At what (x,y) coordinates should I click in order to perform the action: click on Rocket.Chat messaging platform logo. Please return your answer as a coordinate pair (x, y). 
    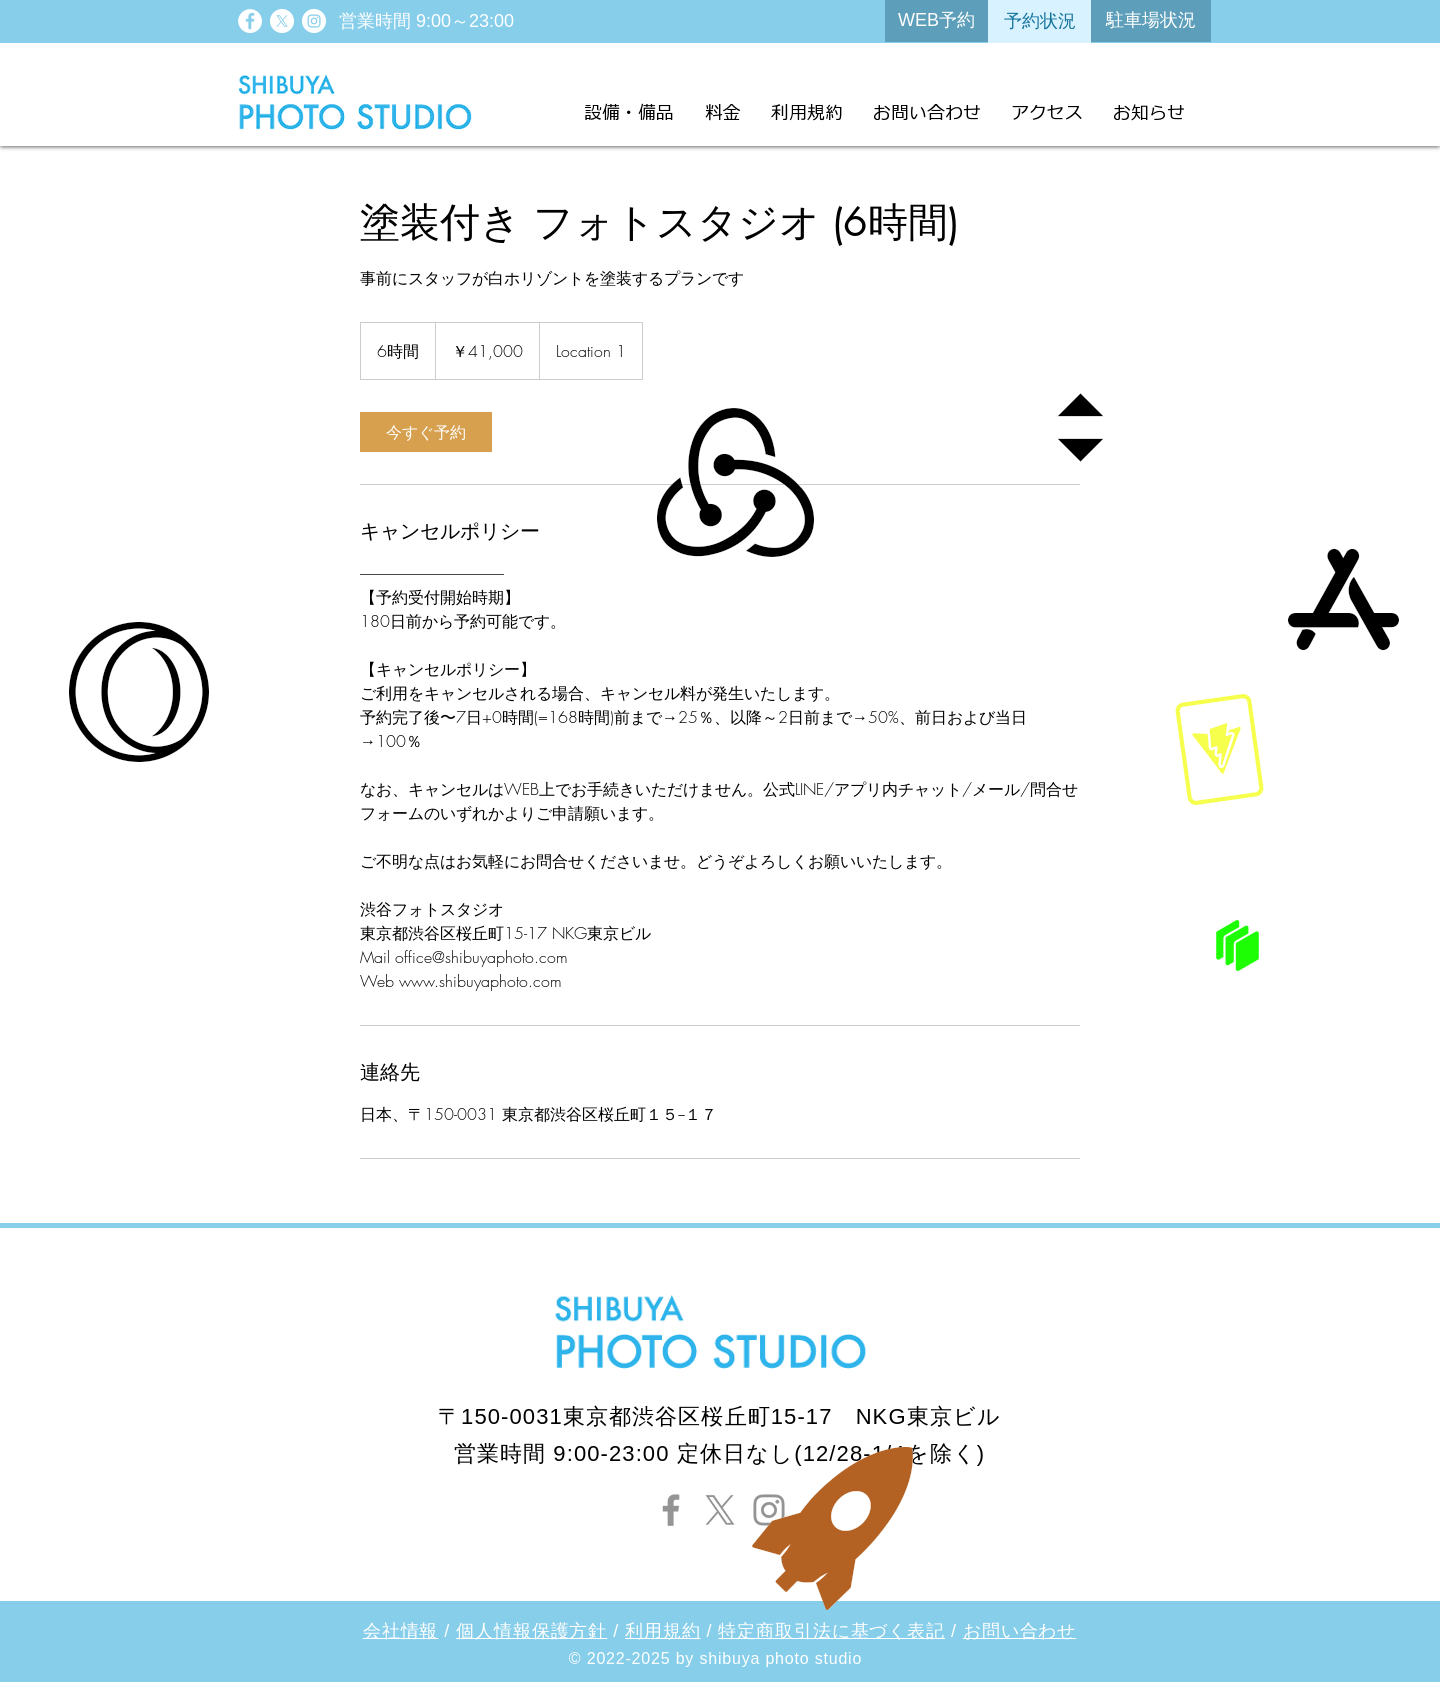
    Looking at the image, I should click on (832, 1528).